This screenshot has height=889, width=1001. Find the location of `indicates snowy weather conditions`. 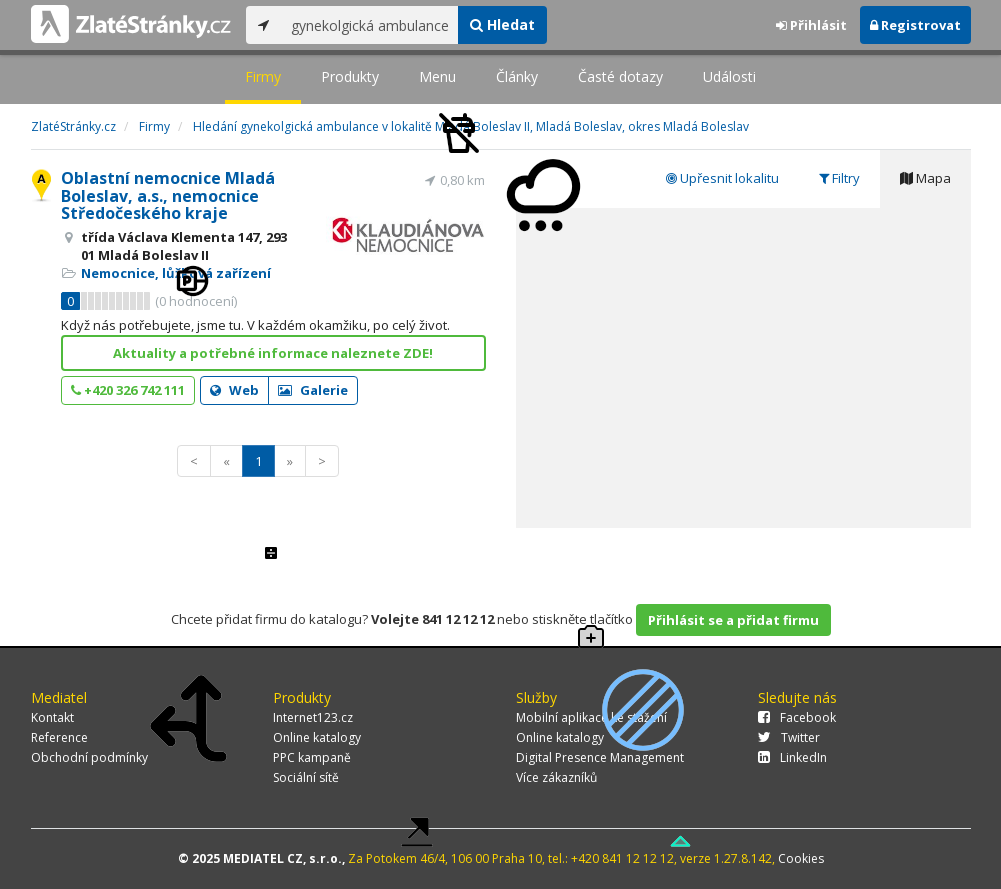

indicates snowy weather conditions is located at coordinates (543, 198).